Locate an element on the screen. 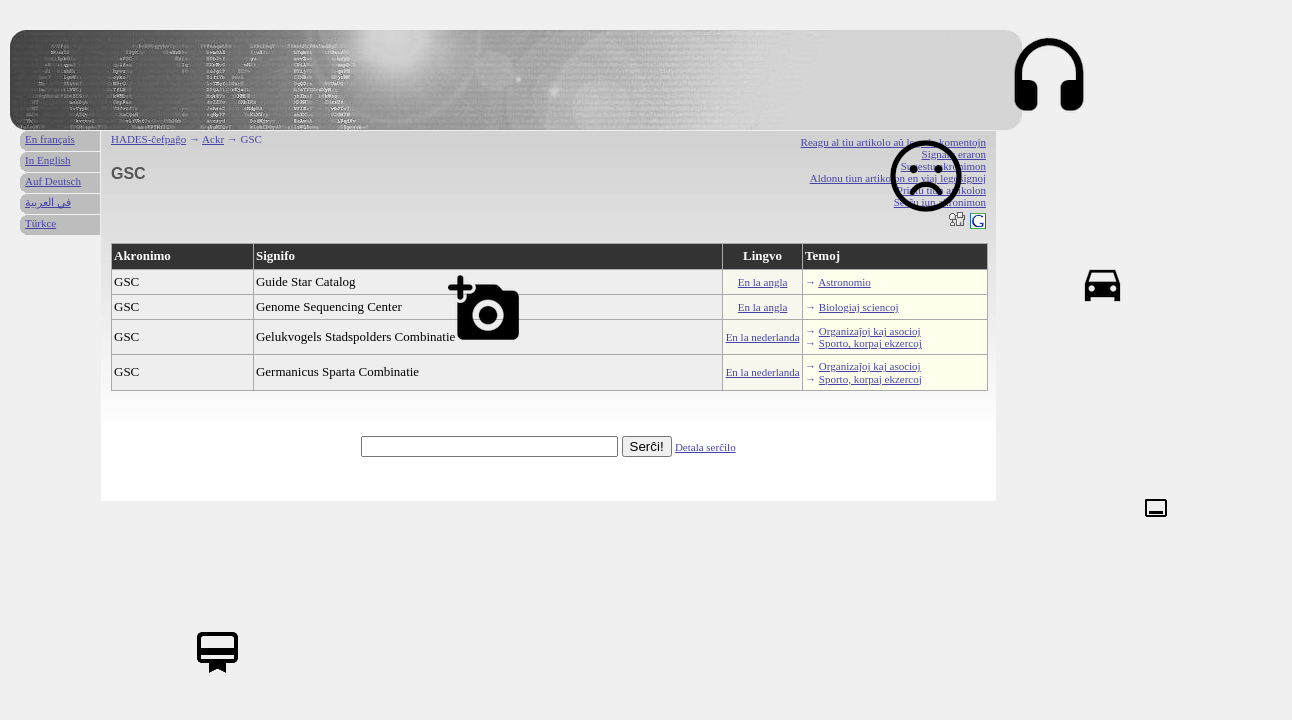 This screenshot has height=720, width=1292. time to leave notification for upcoming trip is located at coordinates (1102, 285).